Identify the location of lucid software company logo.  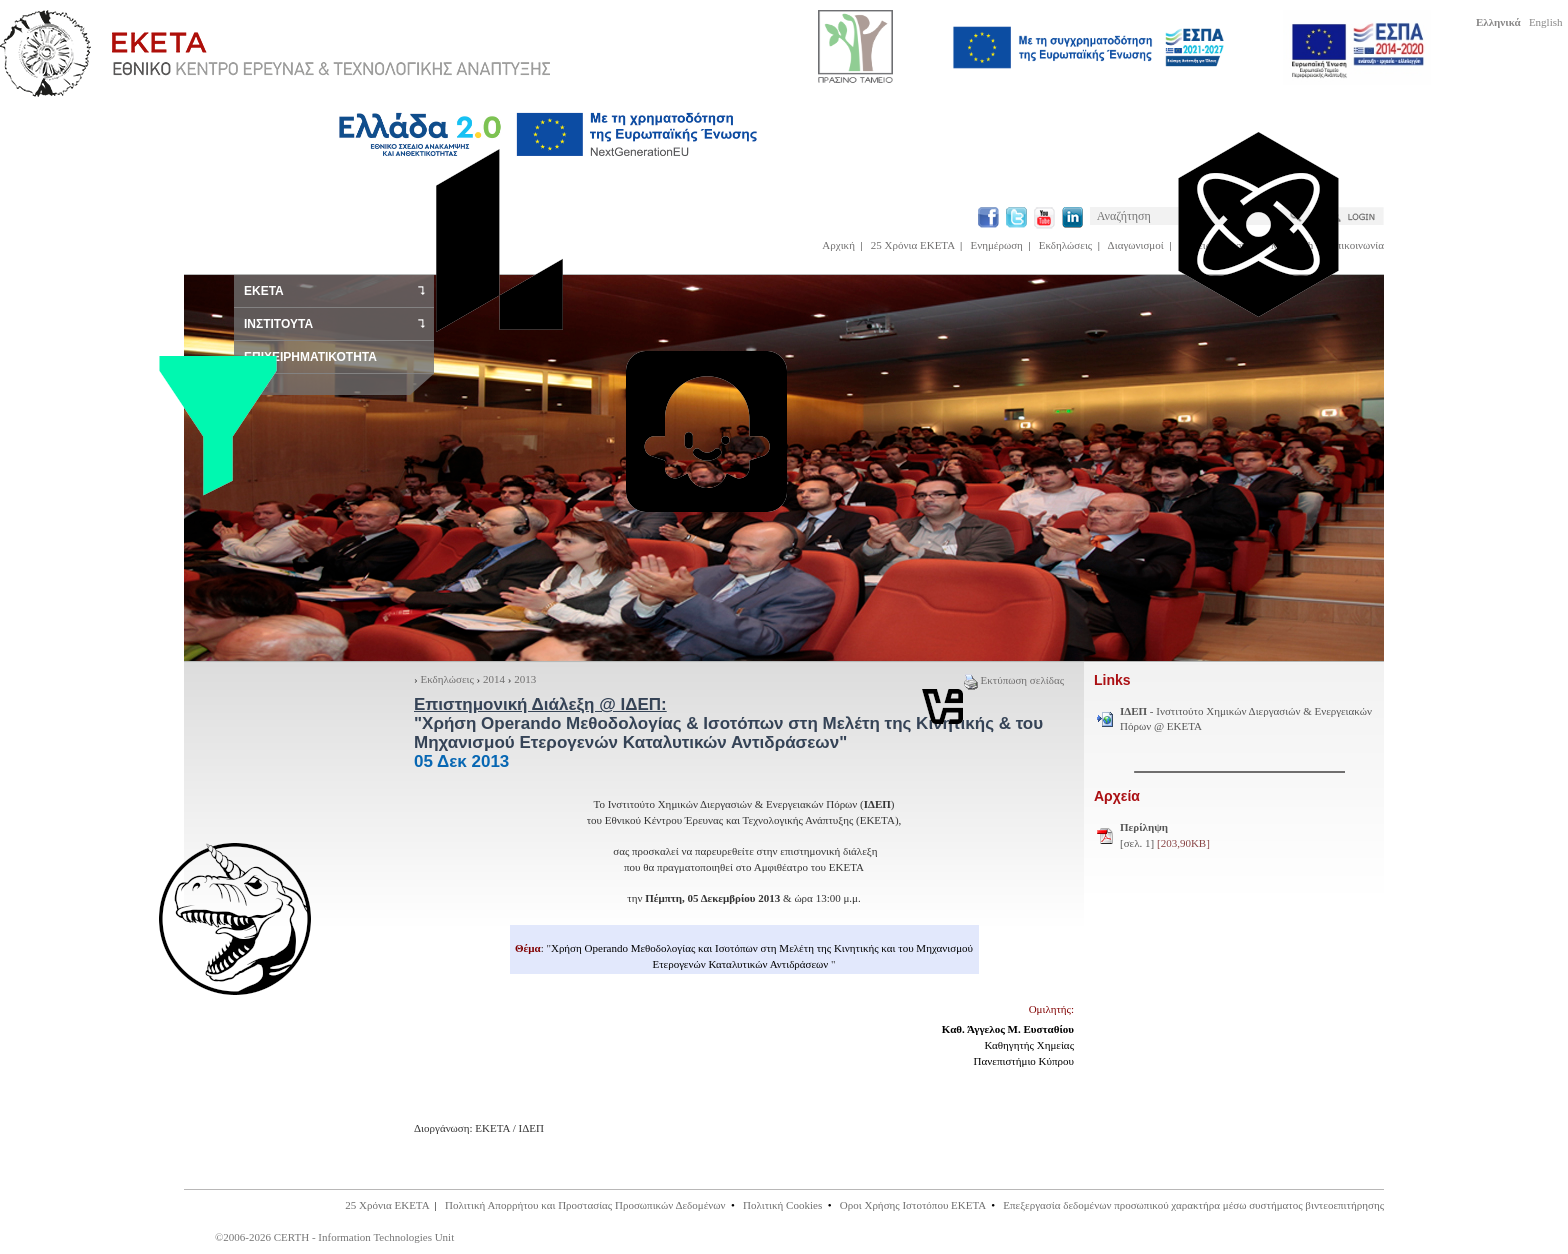
(499, 240).